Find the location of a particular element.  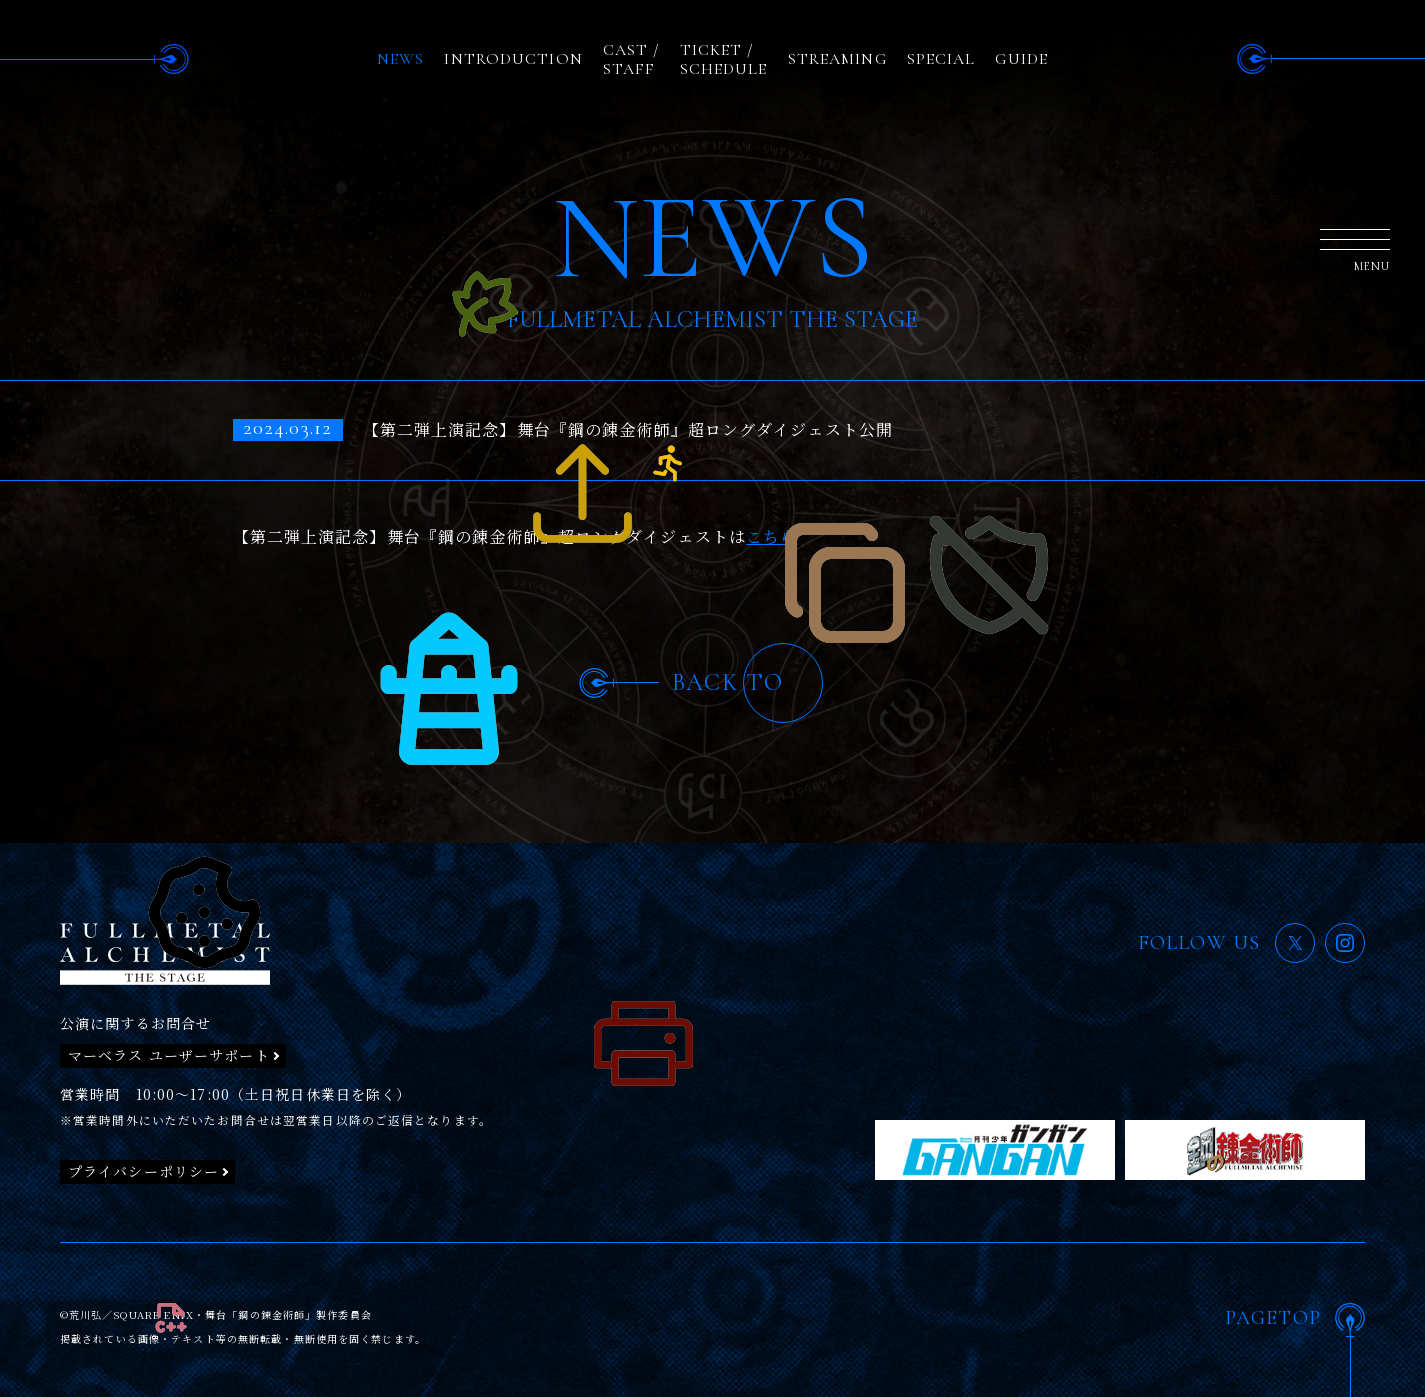

copy to clipboard is located at coordinates (845, 583).